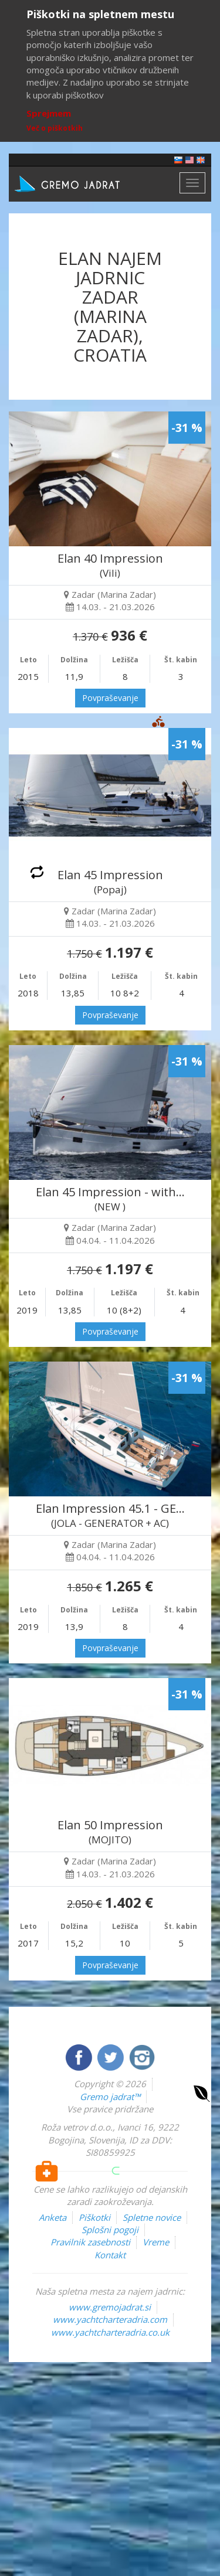  Describe the element at coordinates (116, 2170) in the screenshot. I see `indicates a proper subset relationship in mathematical notation` at that location.